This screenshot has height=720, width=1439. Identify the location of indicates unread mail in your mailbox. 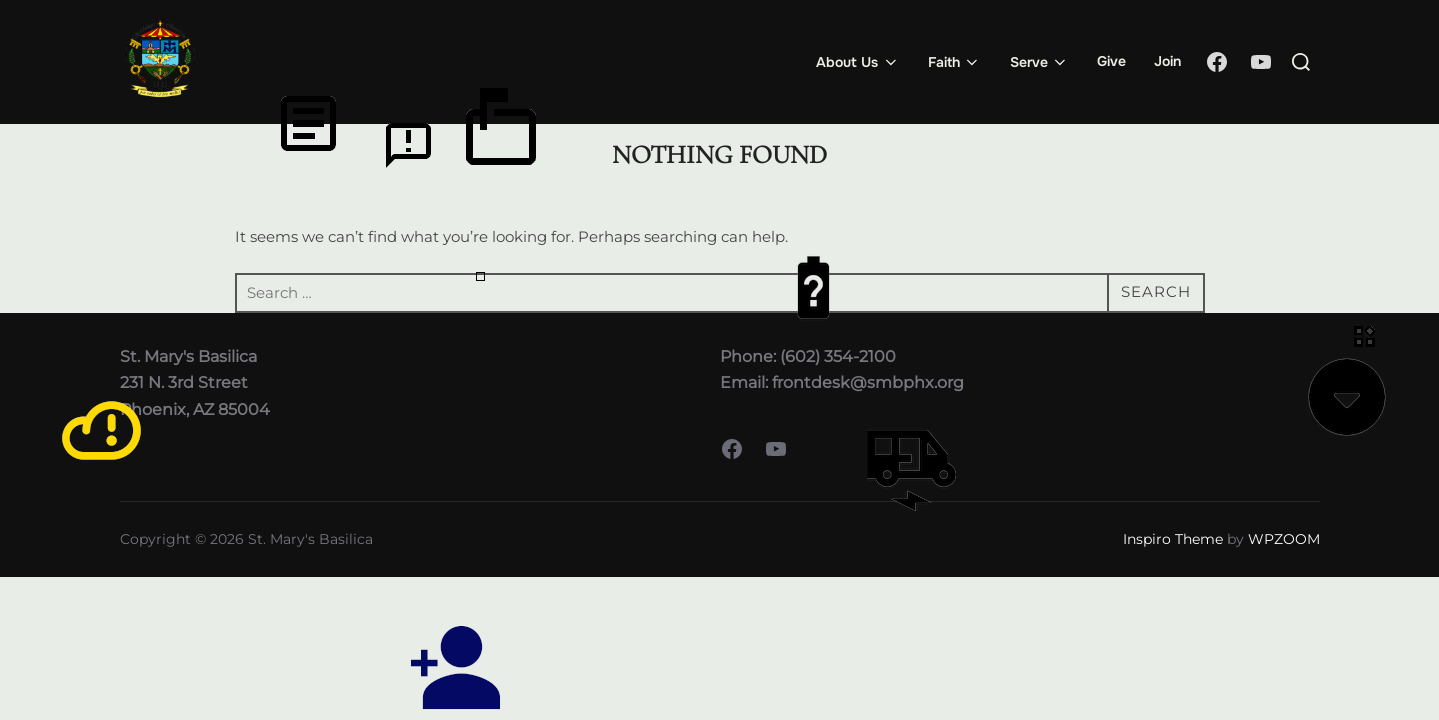
(501, 130).